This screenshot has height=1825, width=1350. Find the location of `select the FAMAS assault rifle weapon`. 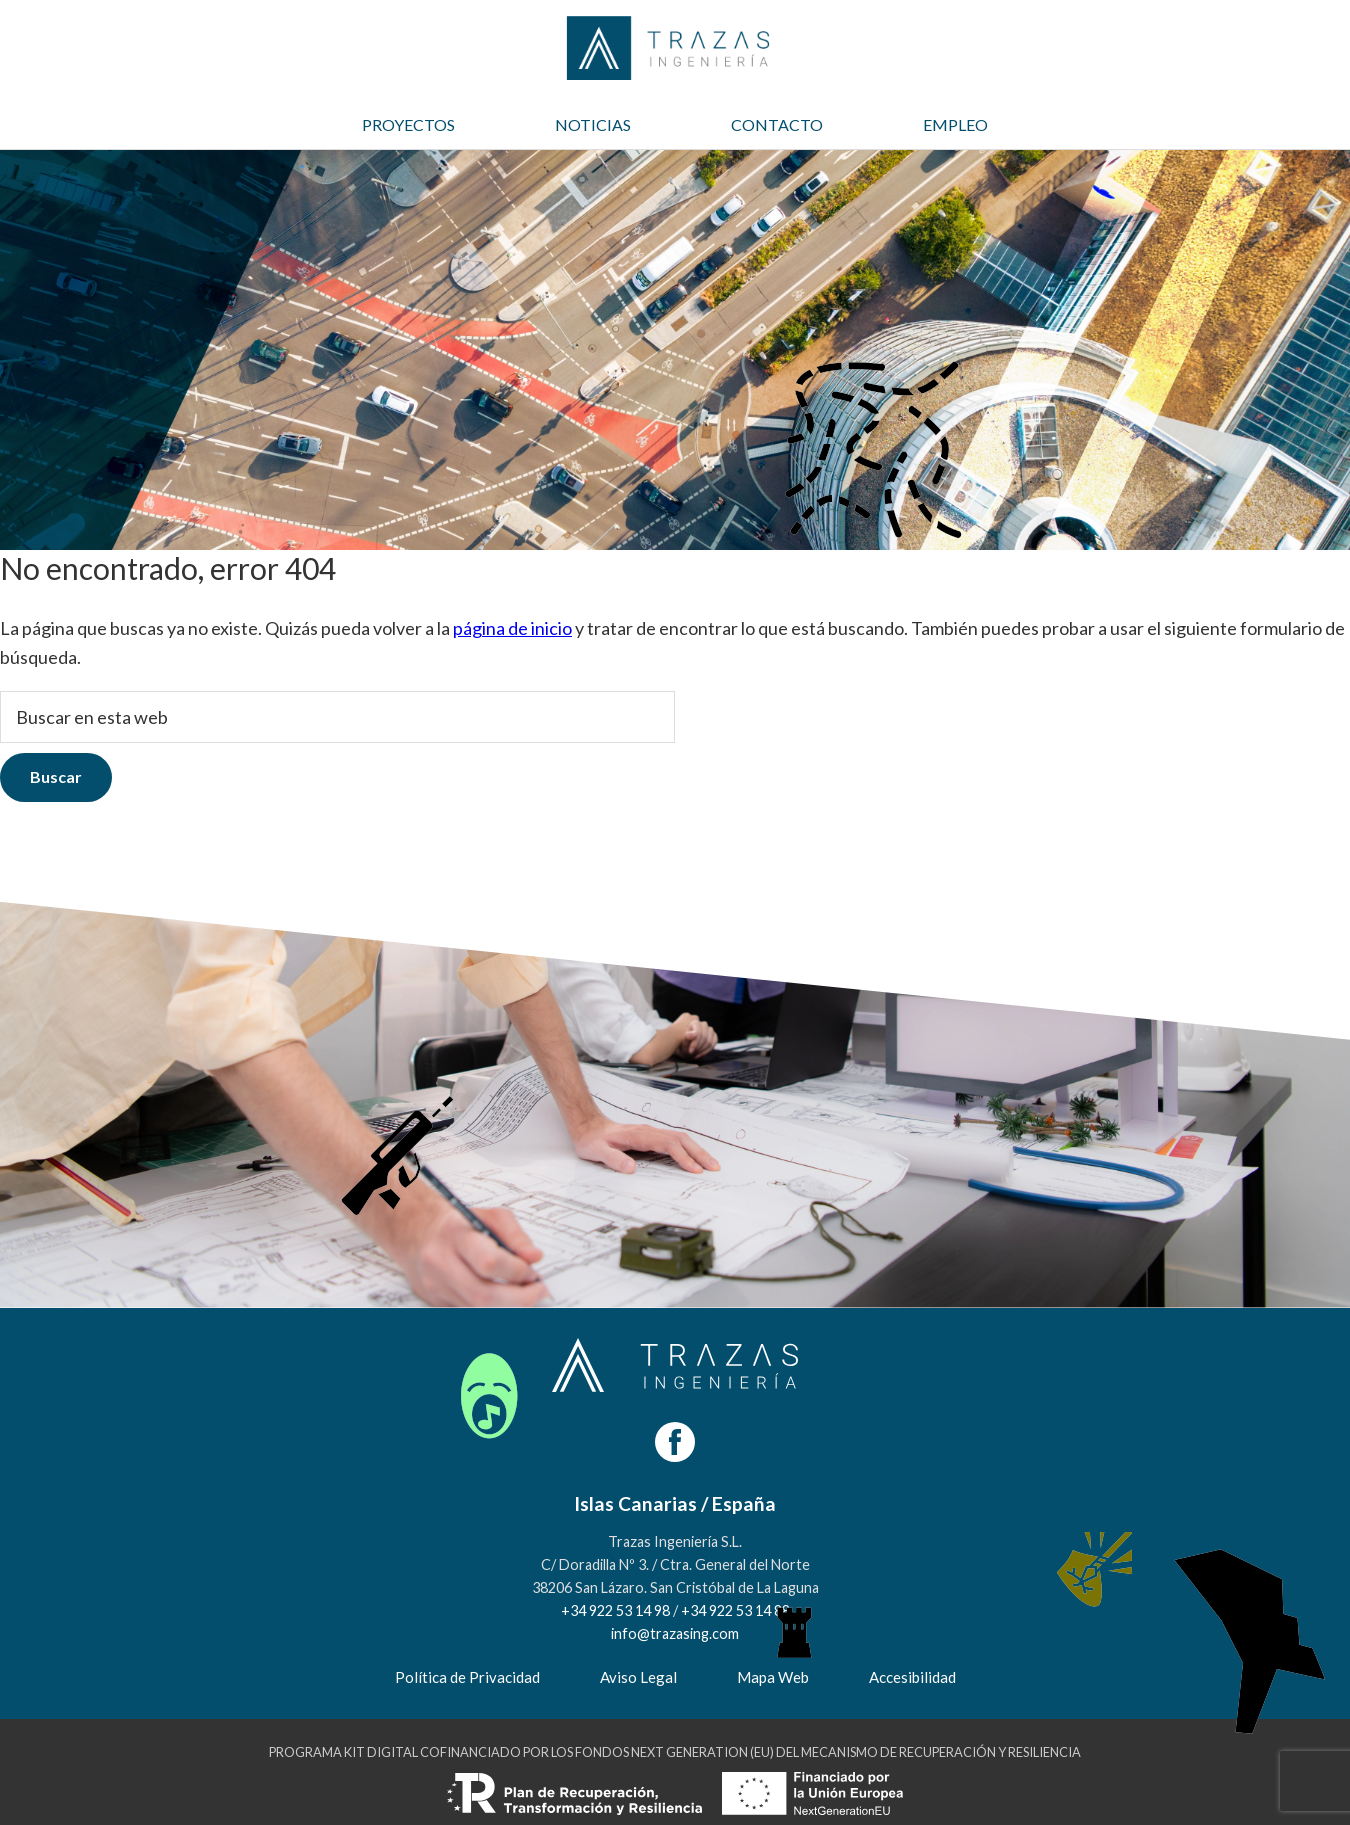

select the FAMAS assault rifle weapon is located at coordinates (397, 1155).